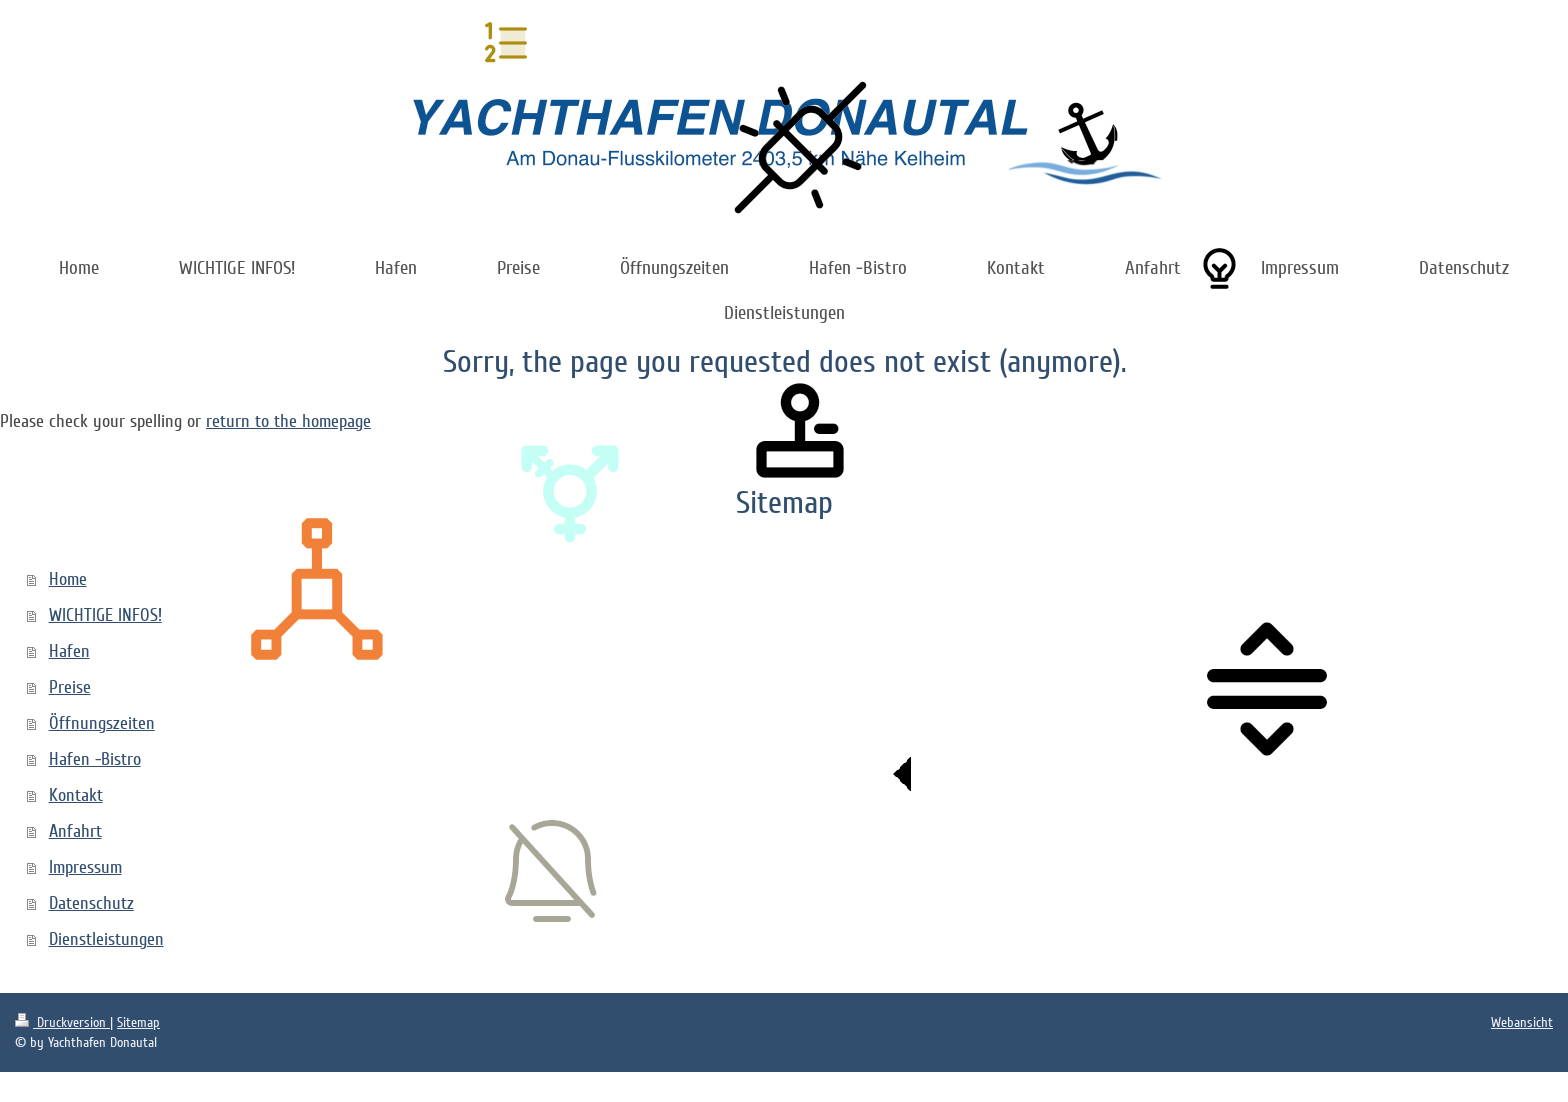 This screenshot has height=1102, width=1568. What do you see at coordinates (570, 494) in the screenshot?
I see `indicates transgender identity or gender diversity` at bounding box center [570, 494].